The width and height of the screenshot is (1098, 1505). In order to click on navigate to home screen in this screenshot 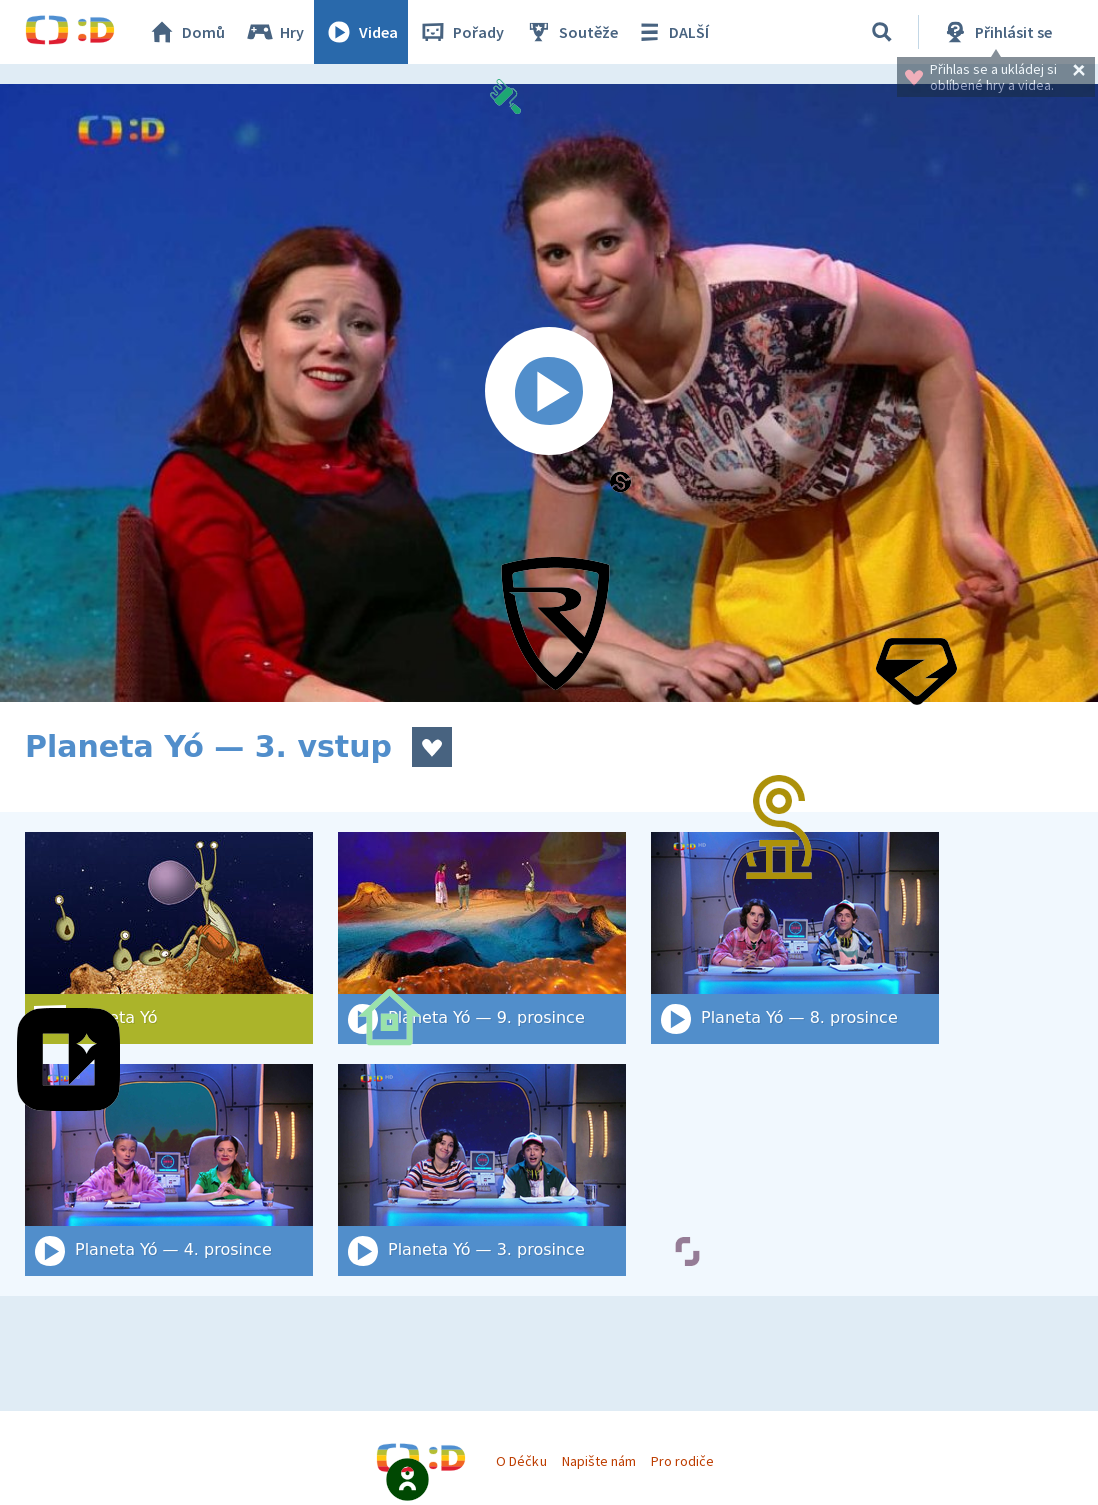, I will do `click(389, 1019)`.